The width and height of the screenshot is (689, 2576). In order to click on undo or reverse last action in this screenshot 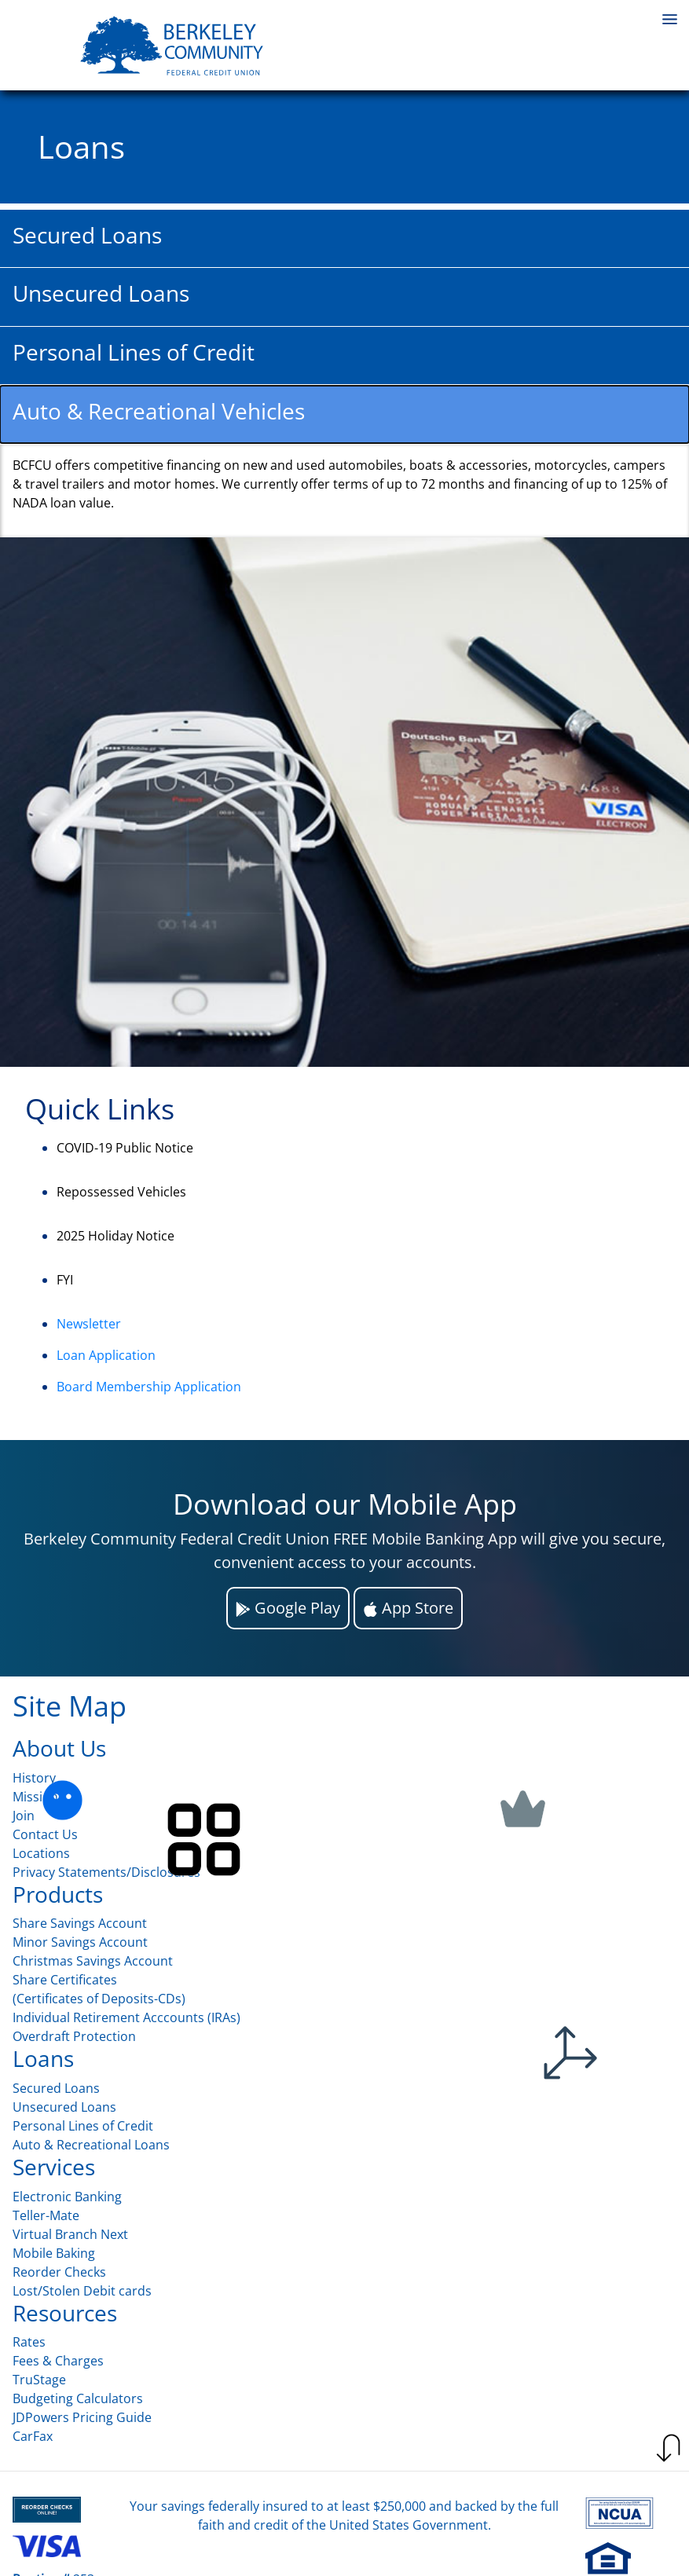, I will do `click(669, 2448)`.